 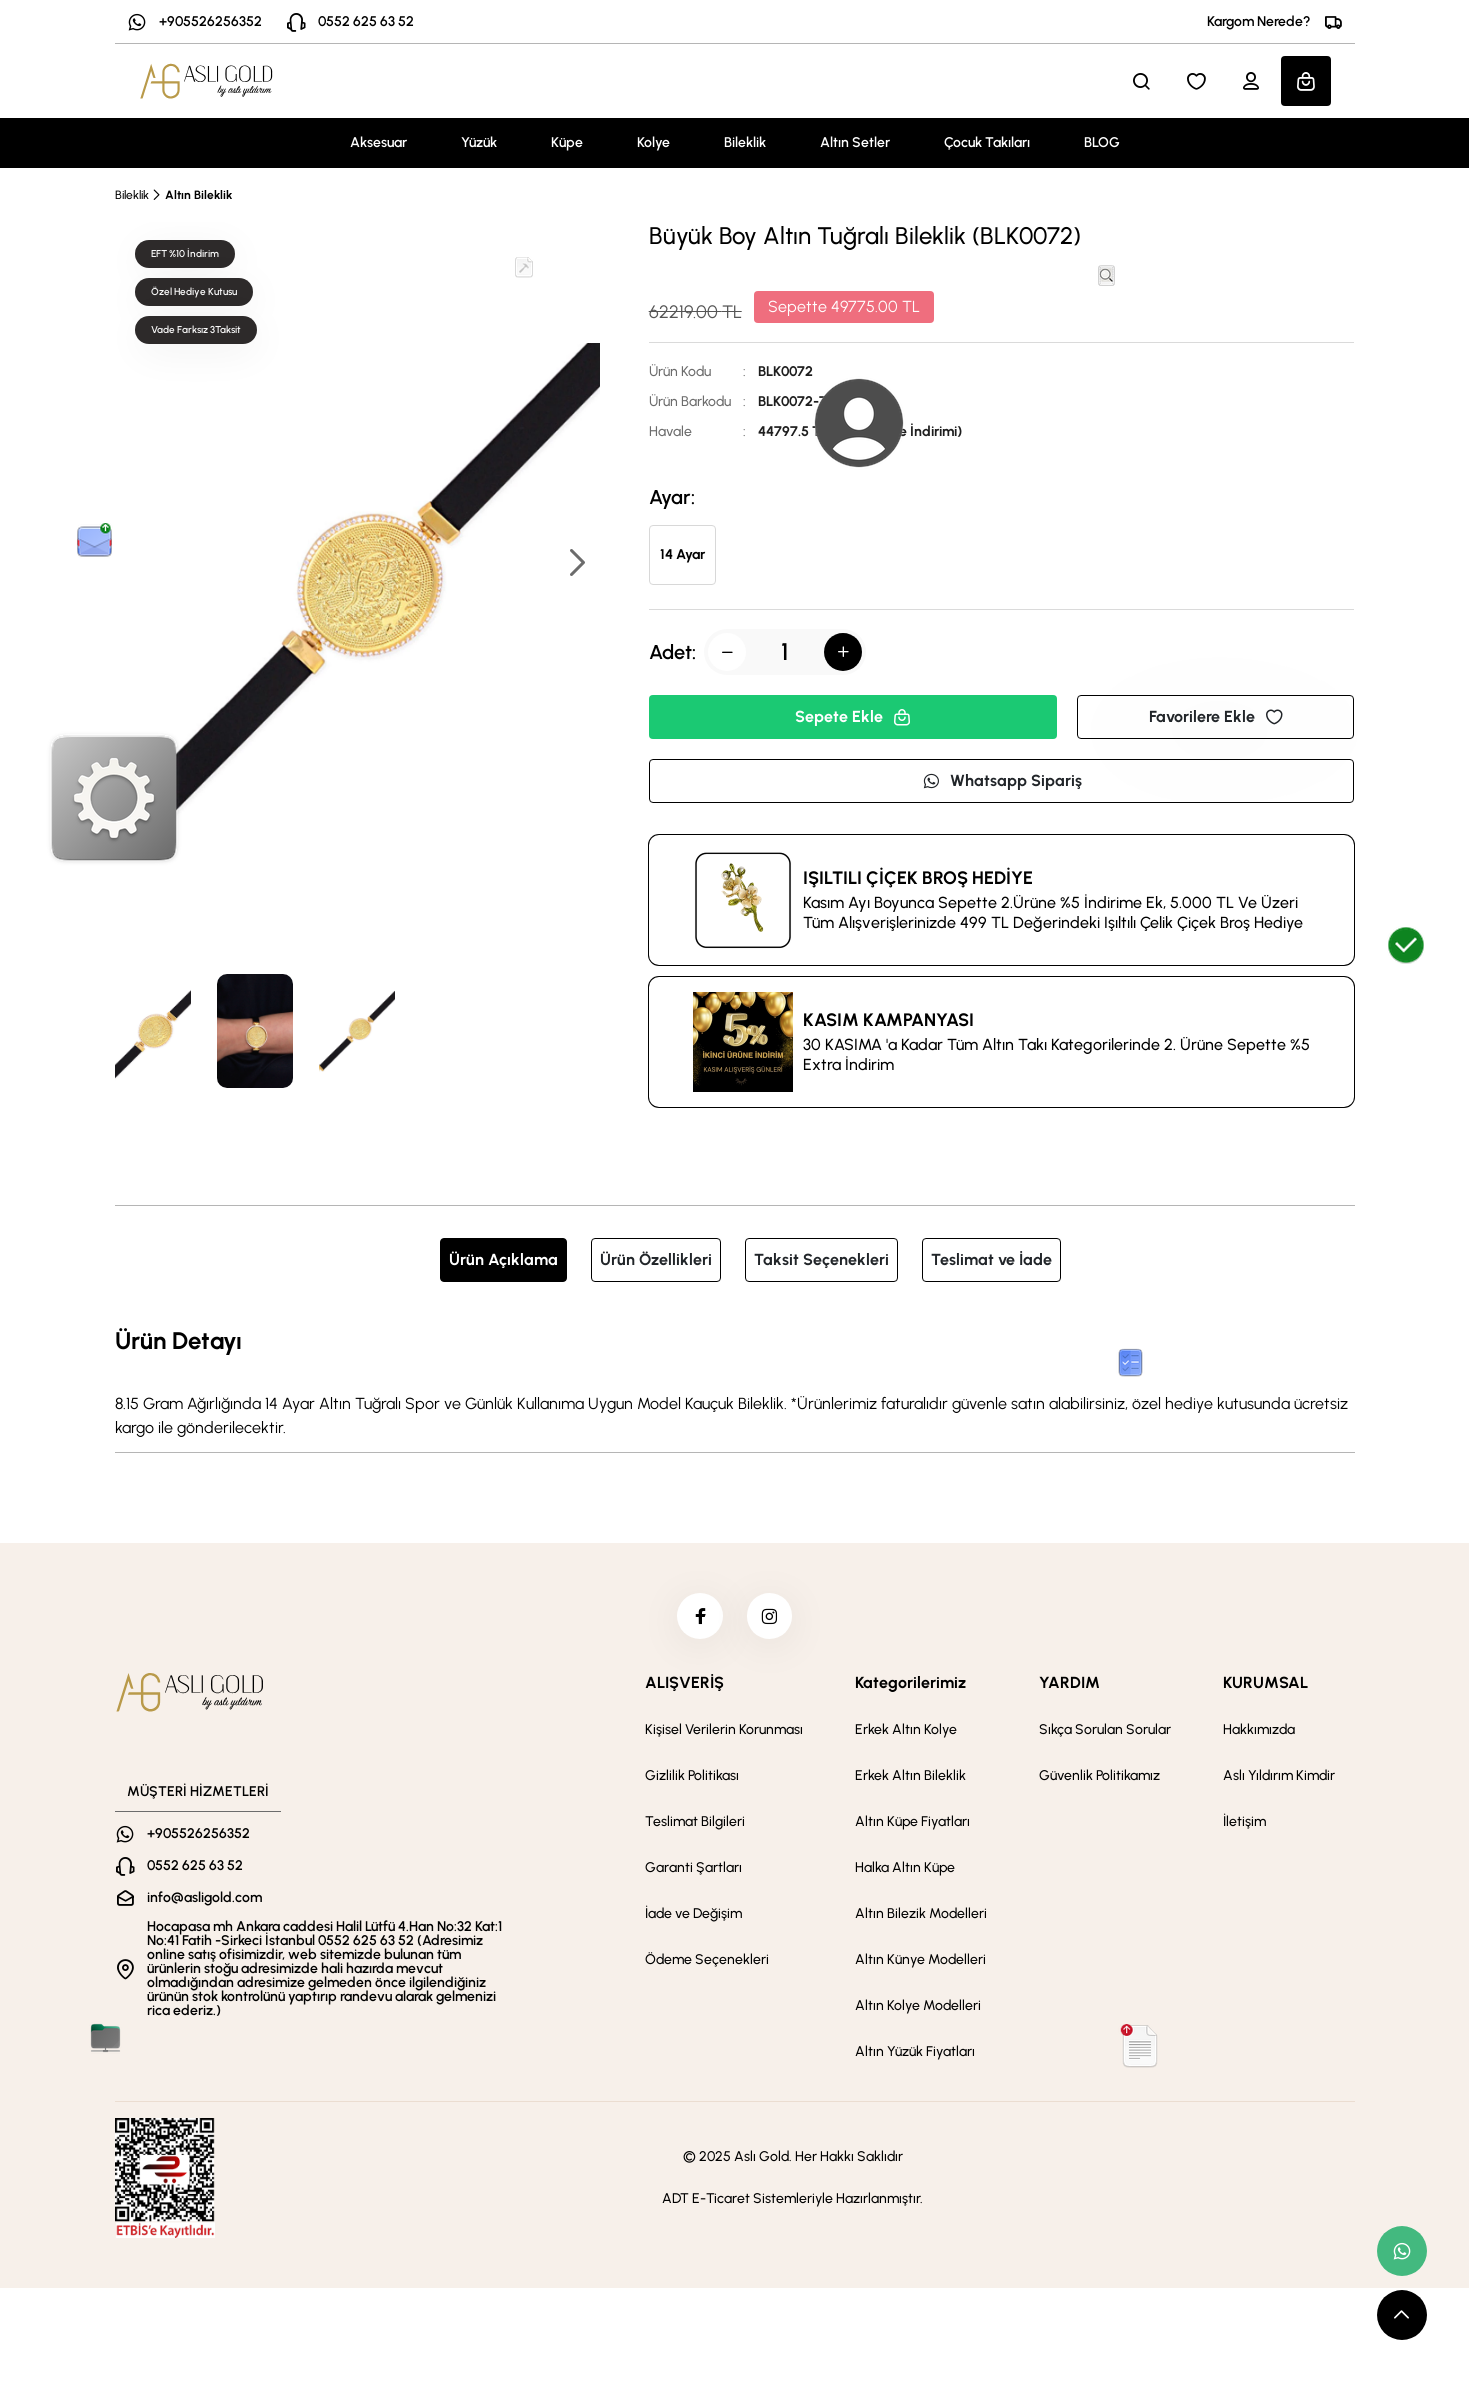 I want to click on send file via bluetooth, so click(x=1140, y=2046).